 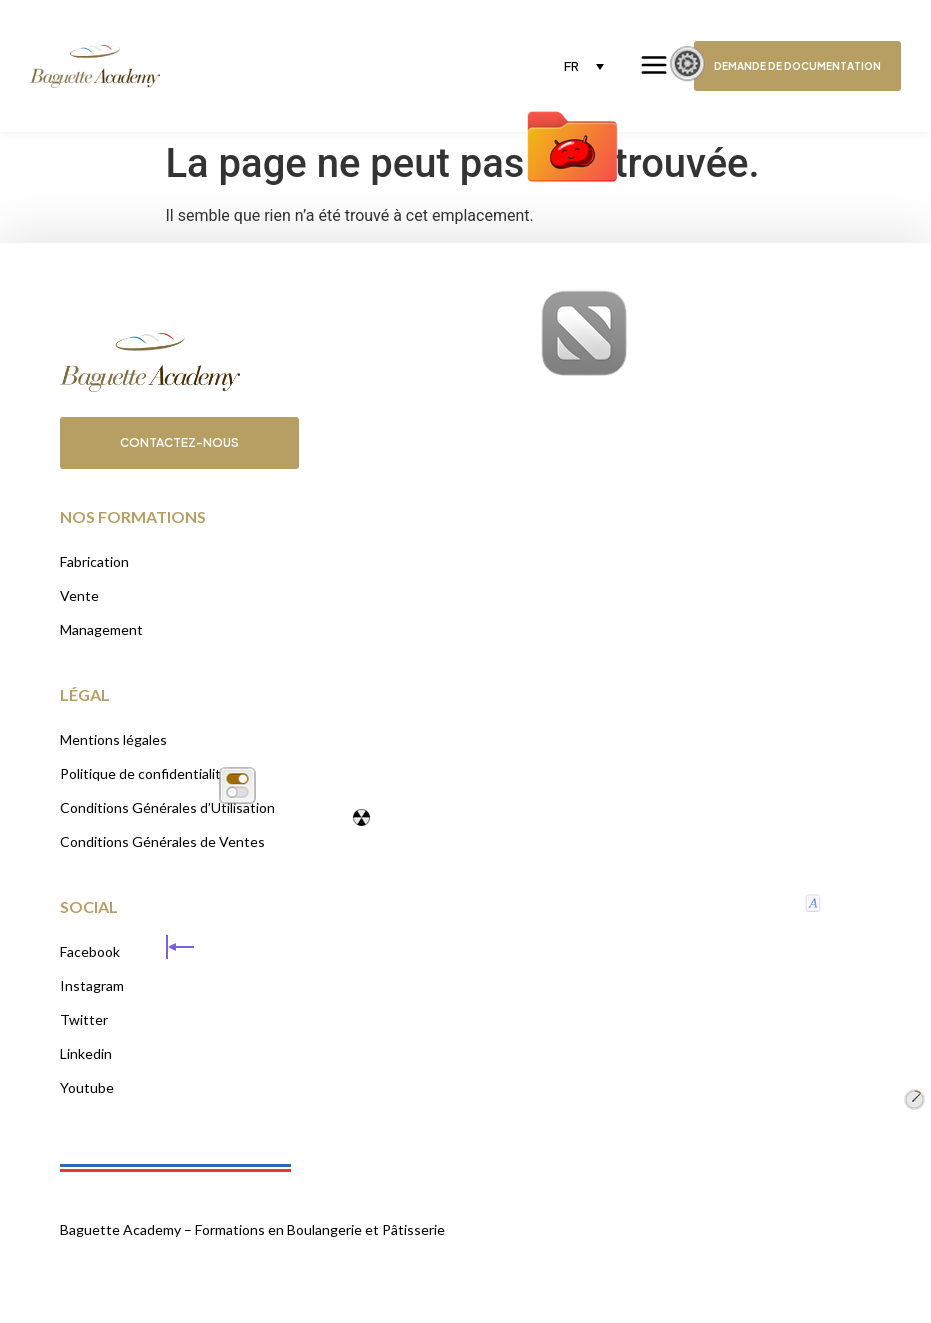 I want to click on a TrueType font file, so click(x=813, y=903).